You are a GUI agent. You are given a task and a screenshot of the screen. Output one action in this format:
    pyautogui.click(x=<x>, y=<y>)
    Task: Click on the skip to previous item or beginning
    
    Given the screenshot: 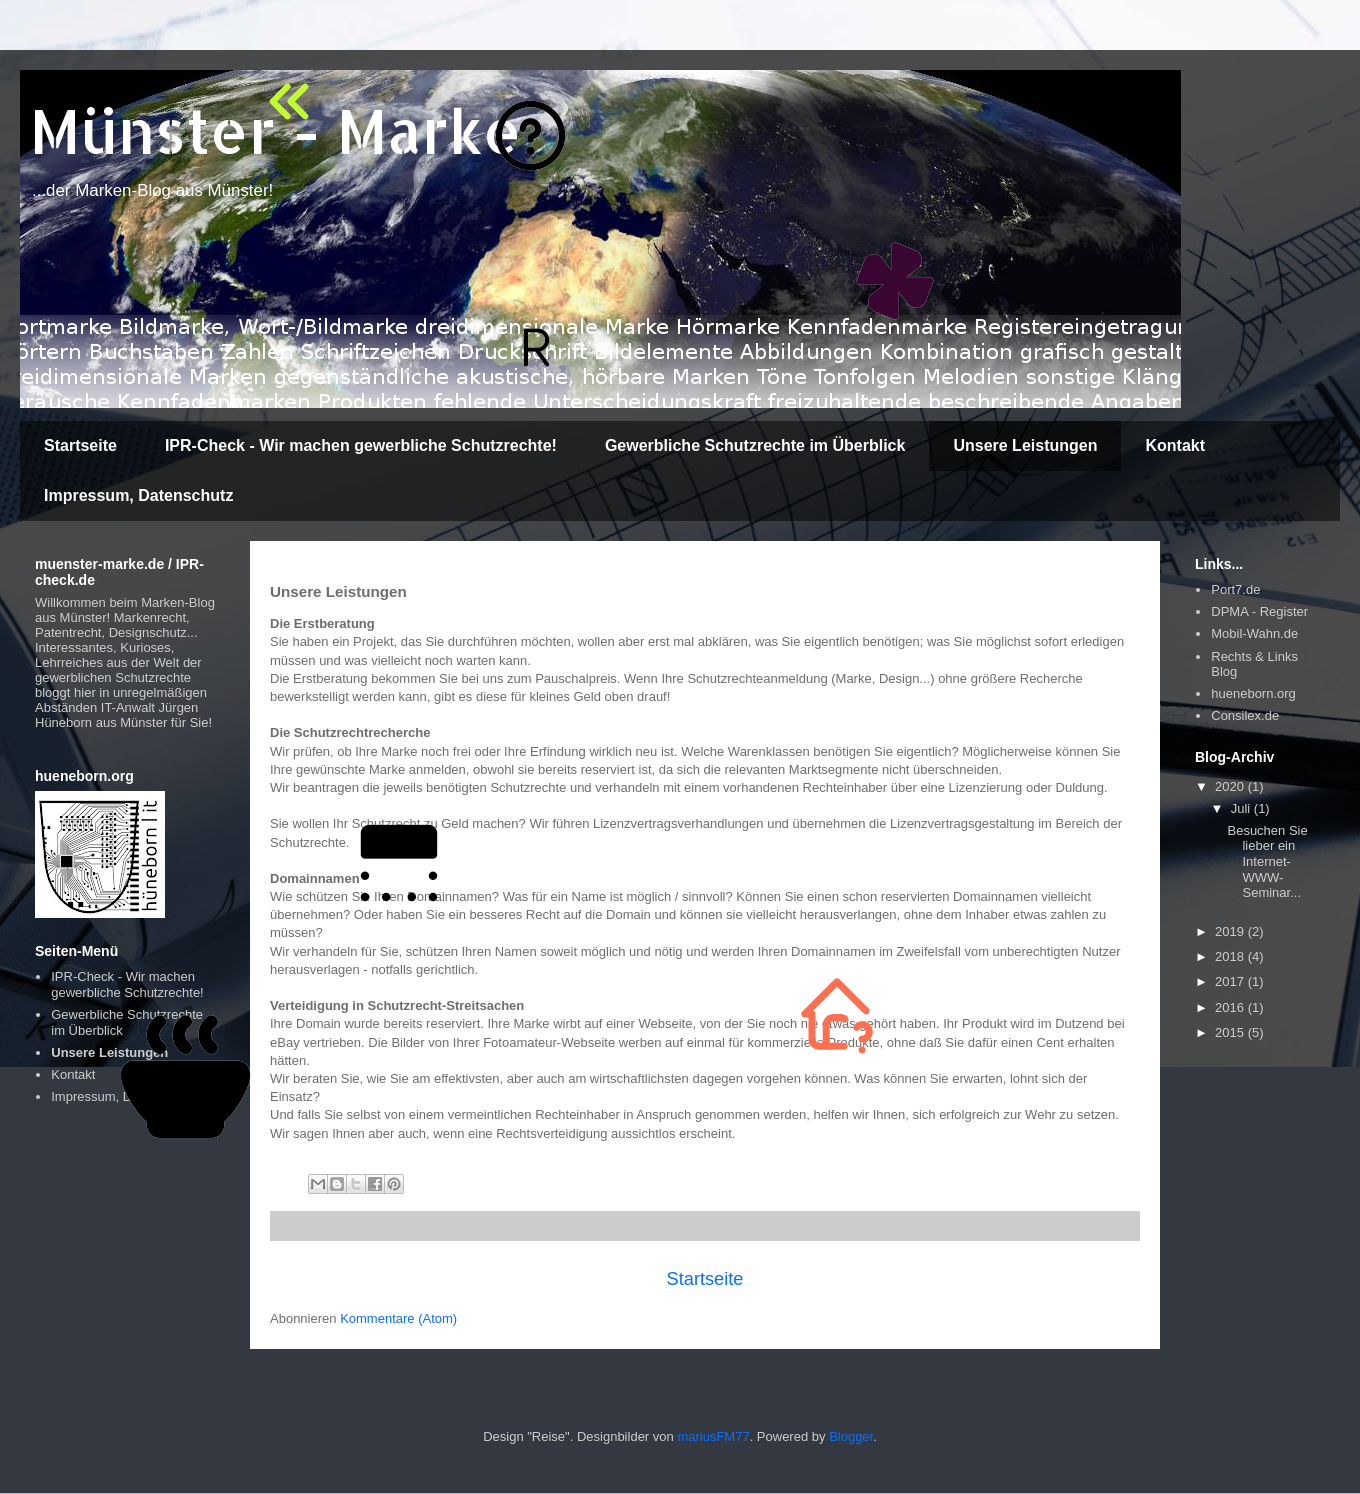 What is the action you would take?
    pyautogui.click(x=290, y=101)
    